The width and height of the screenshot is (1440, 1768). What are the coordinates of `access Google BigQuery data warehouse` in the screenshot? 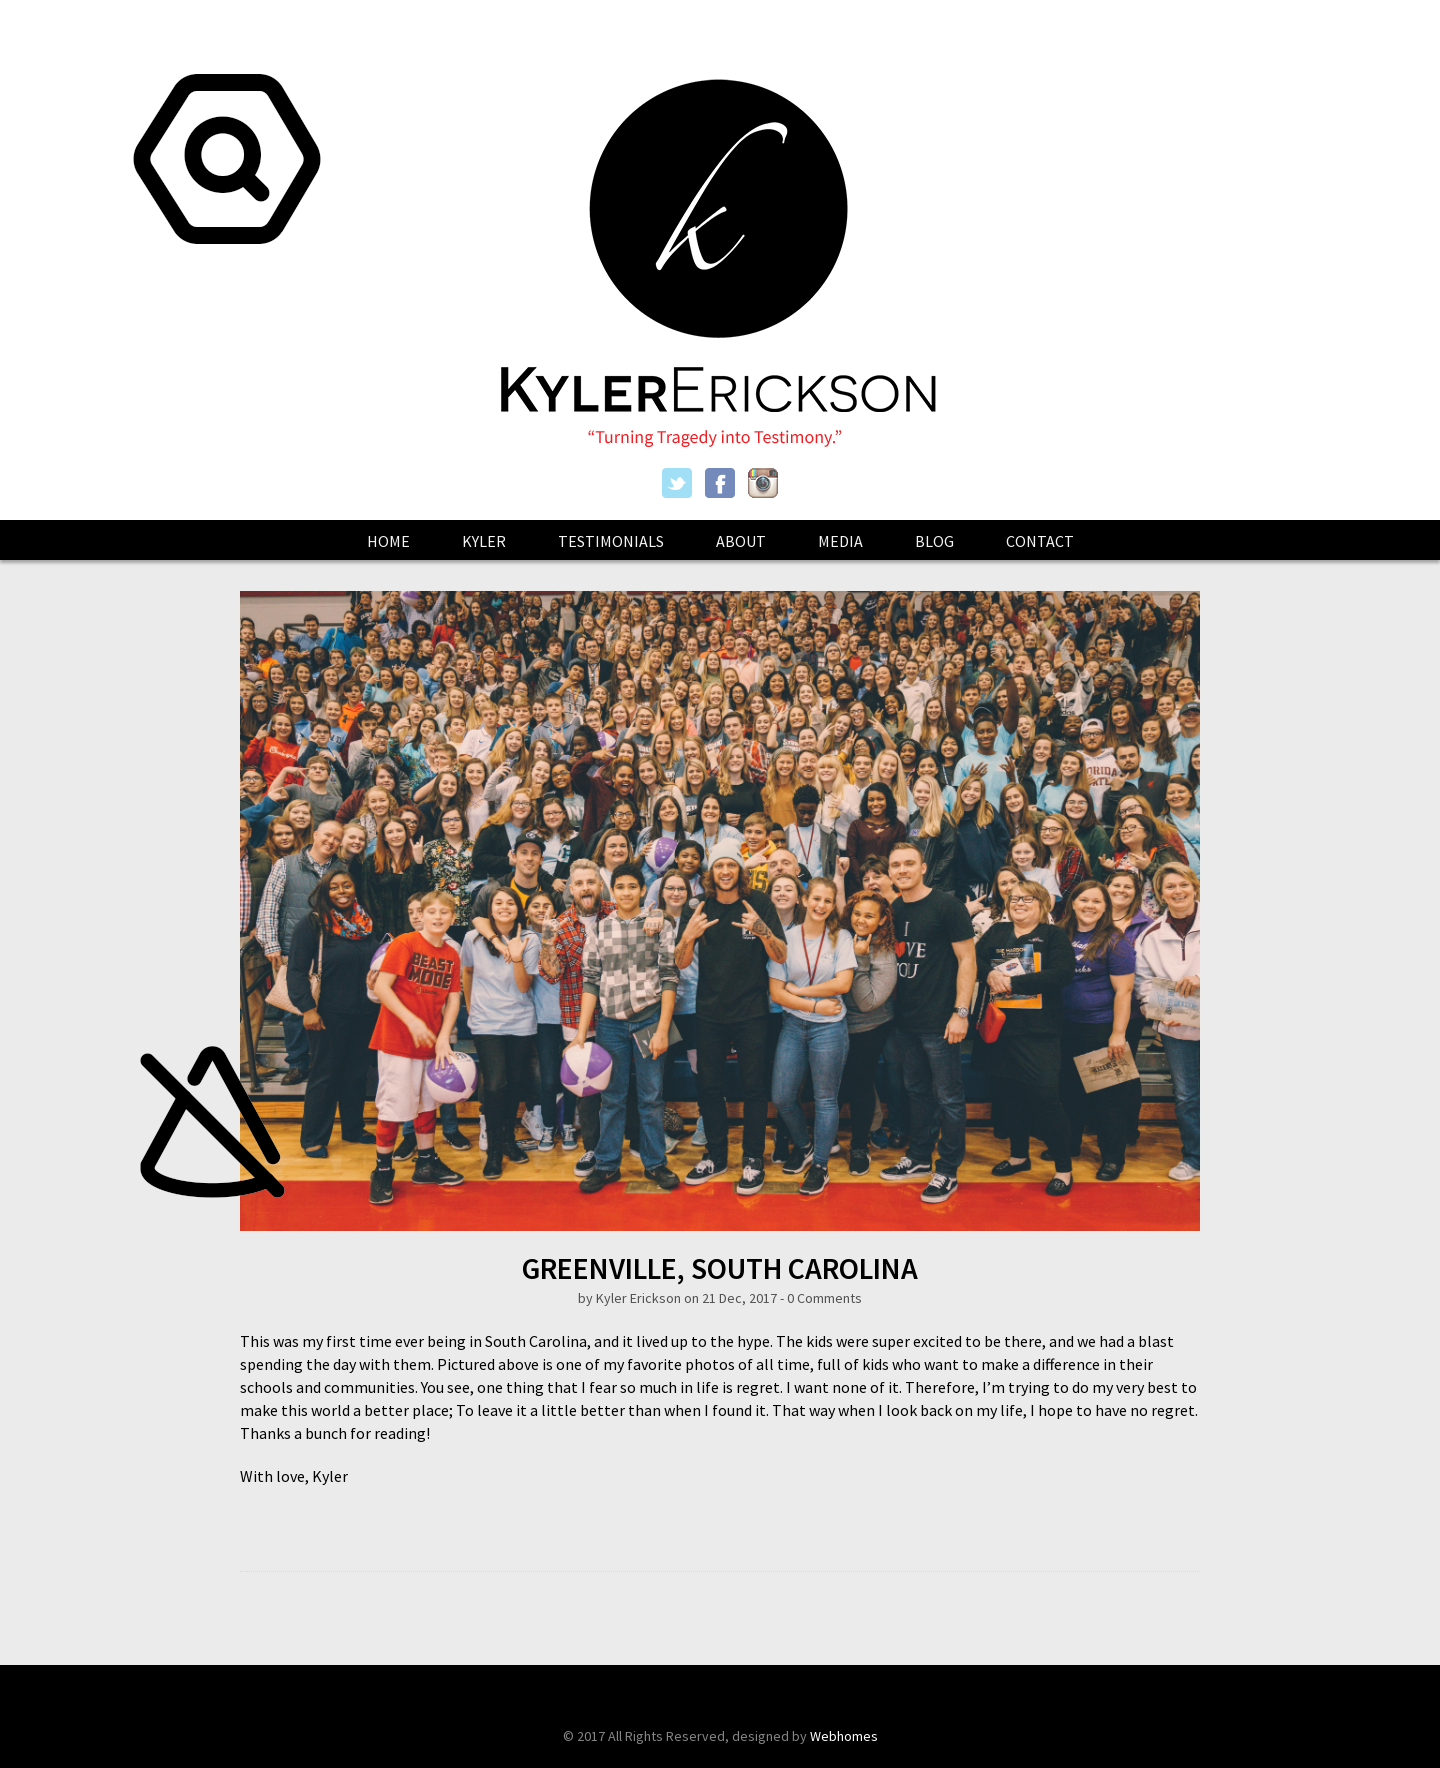 It's located at (227, 159).